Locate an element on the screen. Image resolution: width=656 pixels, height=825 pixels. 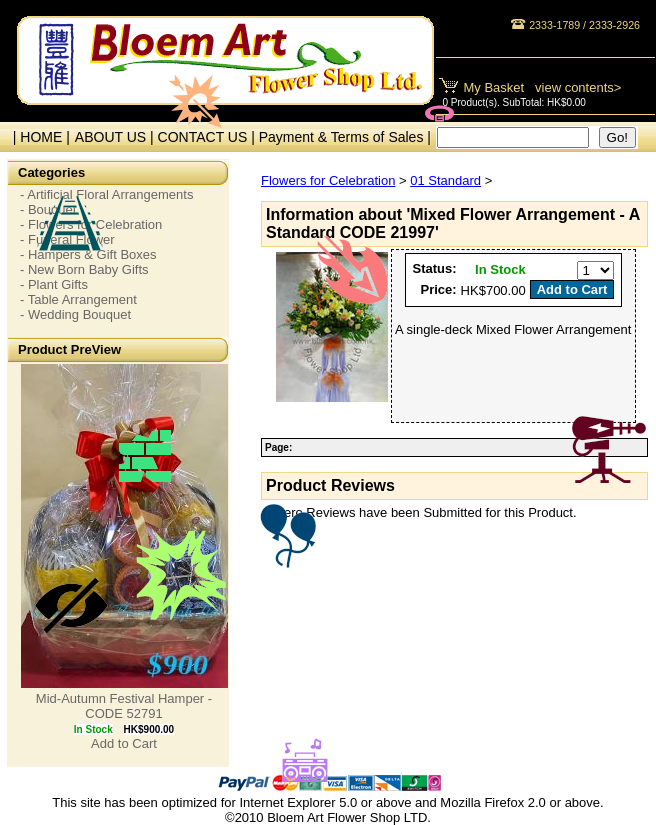
open music player or audio controls is located at coordinates (305, 761).